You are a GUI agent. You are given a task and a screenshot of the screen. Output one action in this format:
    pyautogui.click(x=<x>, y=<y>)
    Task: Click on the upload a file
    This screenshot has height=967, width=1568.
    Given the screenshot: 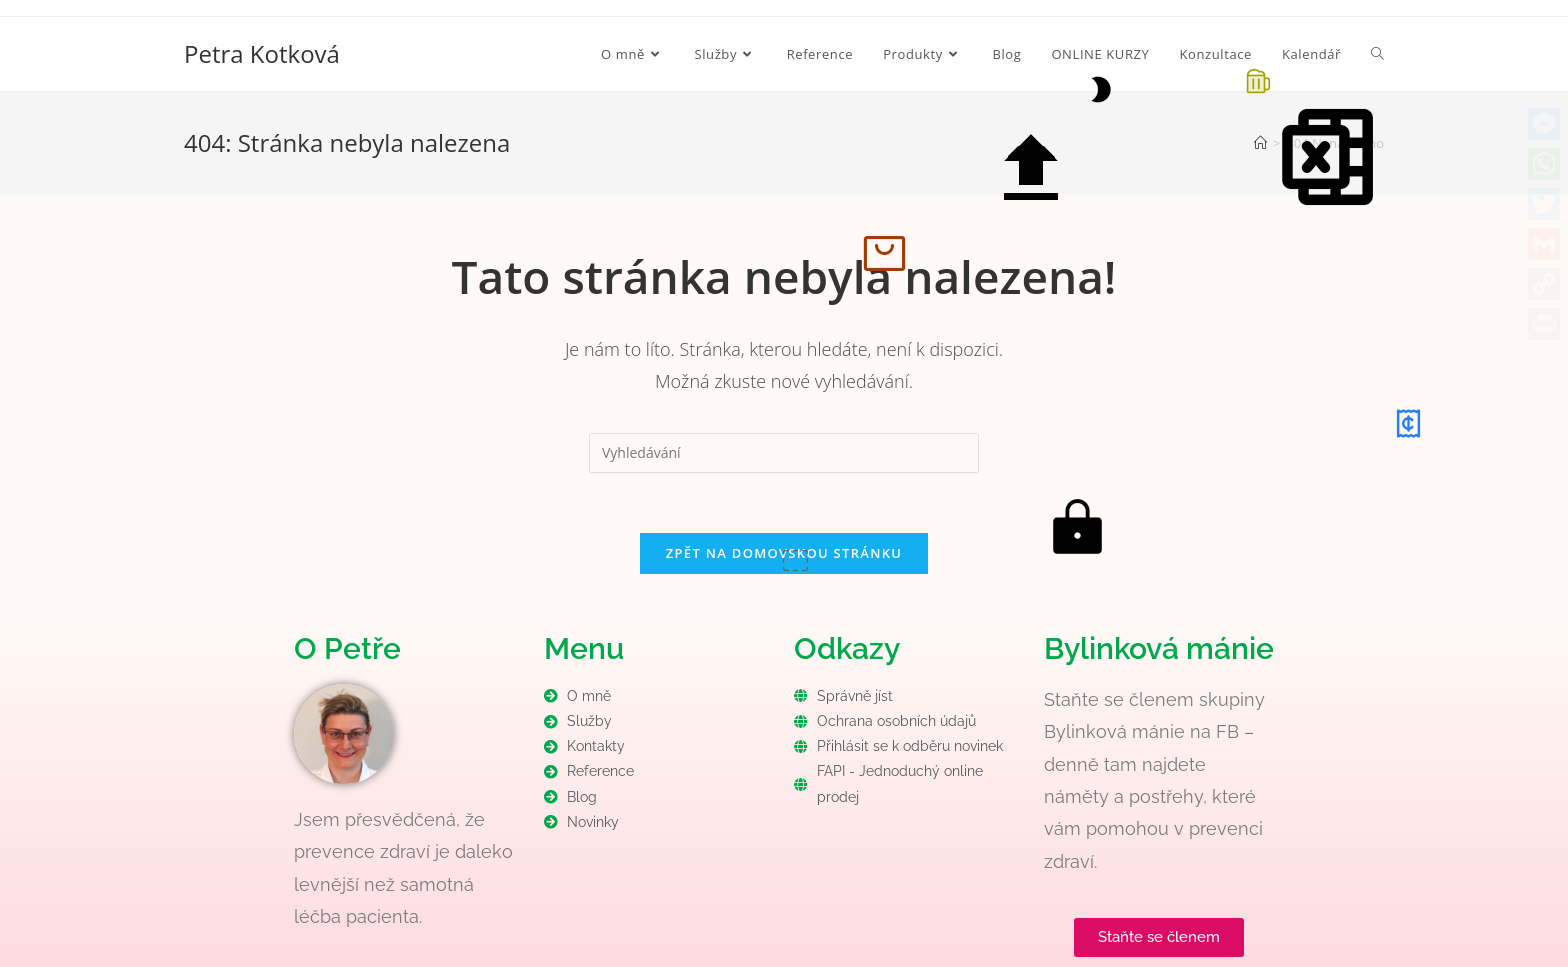 What is the action you would take?
    pyautogui.click(x=1031, y=169)
    